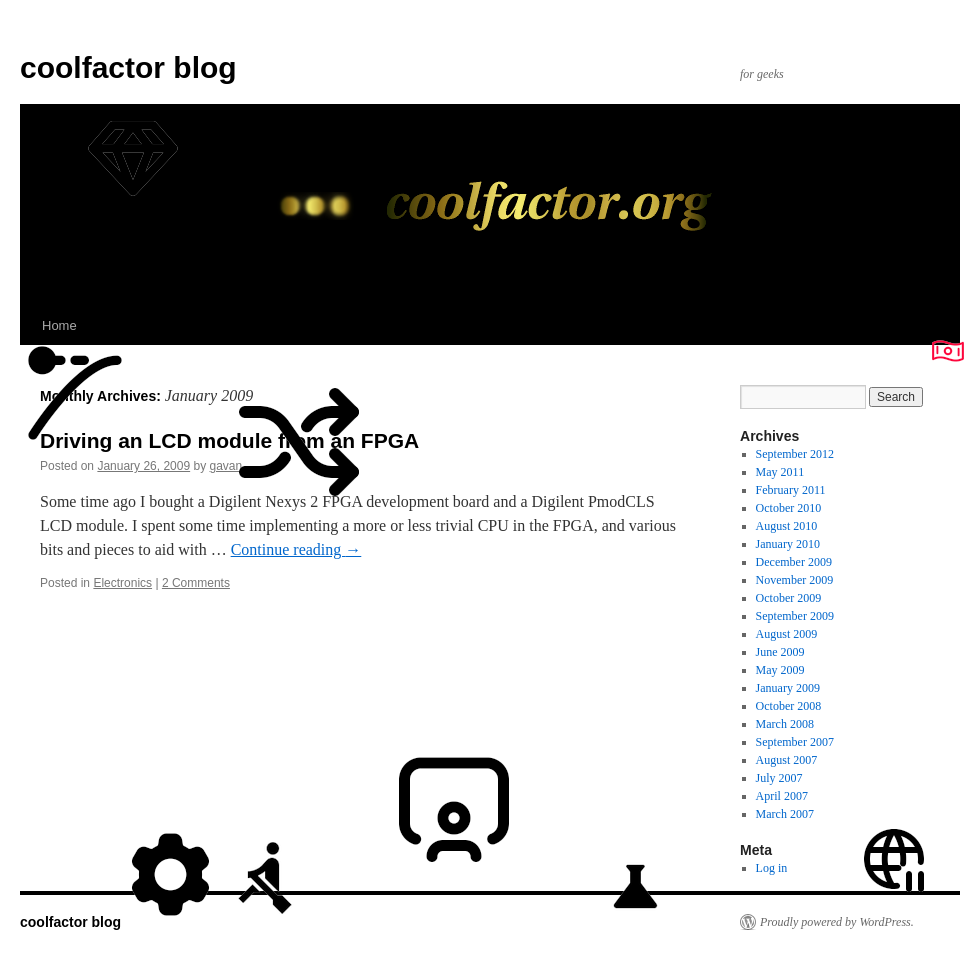  What do you see at coordinates (170, 874) in the screenshot?
I see `access settings or preferences` at bounding box center [170, 874].